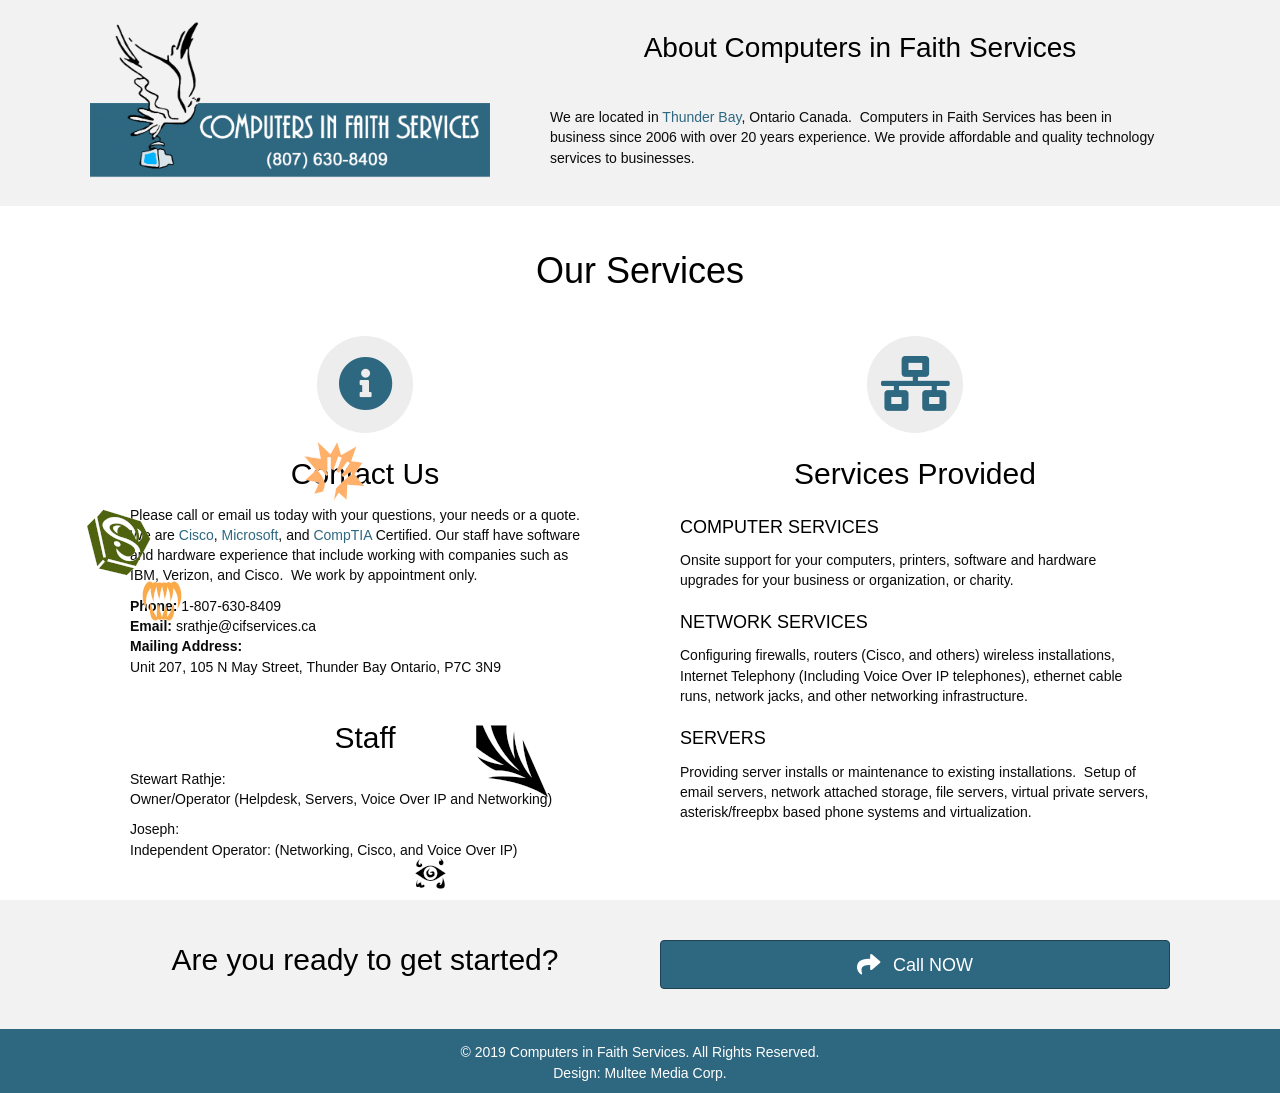 Image resolution: width=1280 pixels, height=1093 pixels. Describe the element at coordinates (334, 472) in the screenshot. I see `give a high-five or celebrate with another player` at that location.